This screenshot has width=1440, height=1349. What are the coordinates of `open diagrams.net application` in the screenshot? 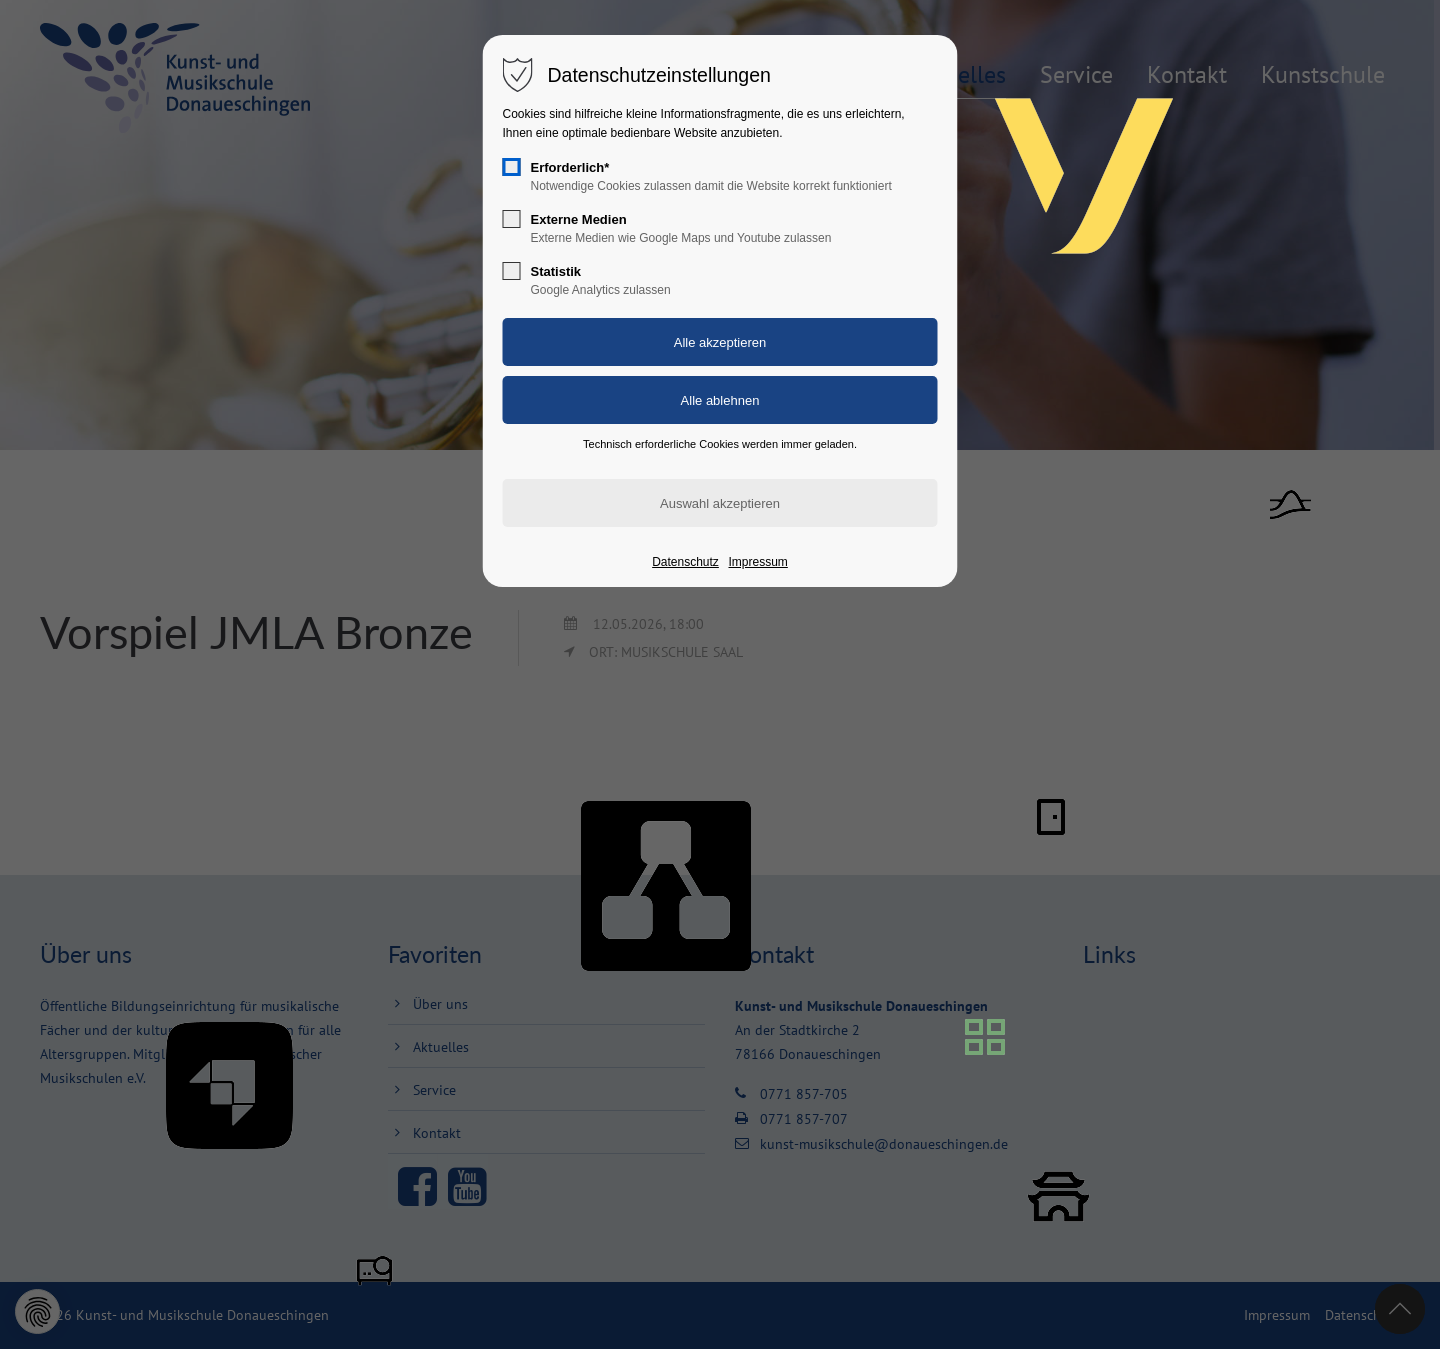 It's located at (666, 886).